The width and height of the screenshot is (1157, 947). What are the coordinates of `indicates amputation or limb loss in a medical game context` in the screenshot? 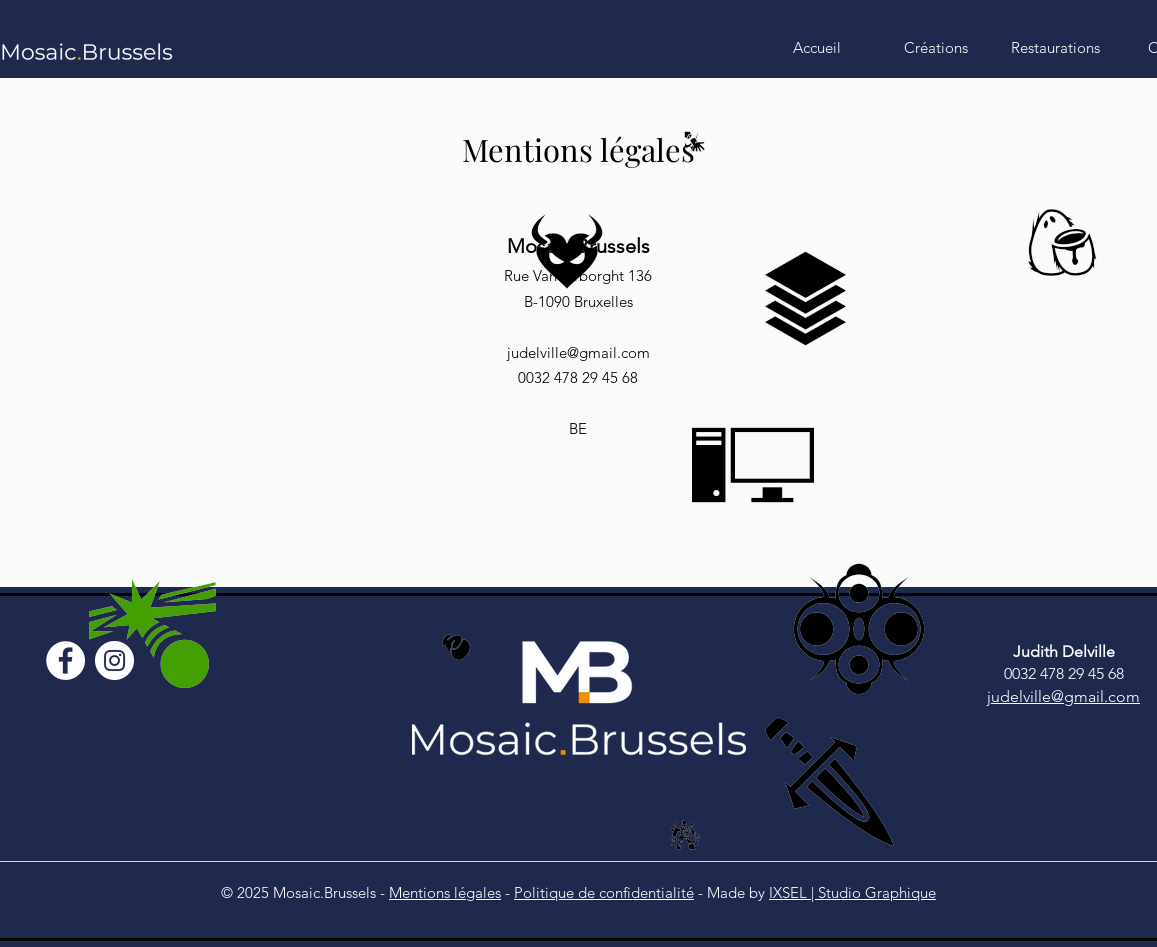 It's located at (694, 141).